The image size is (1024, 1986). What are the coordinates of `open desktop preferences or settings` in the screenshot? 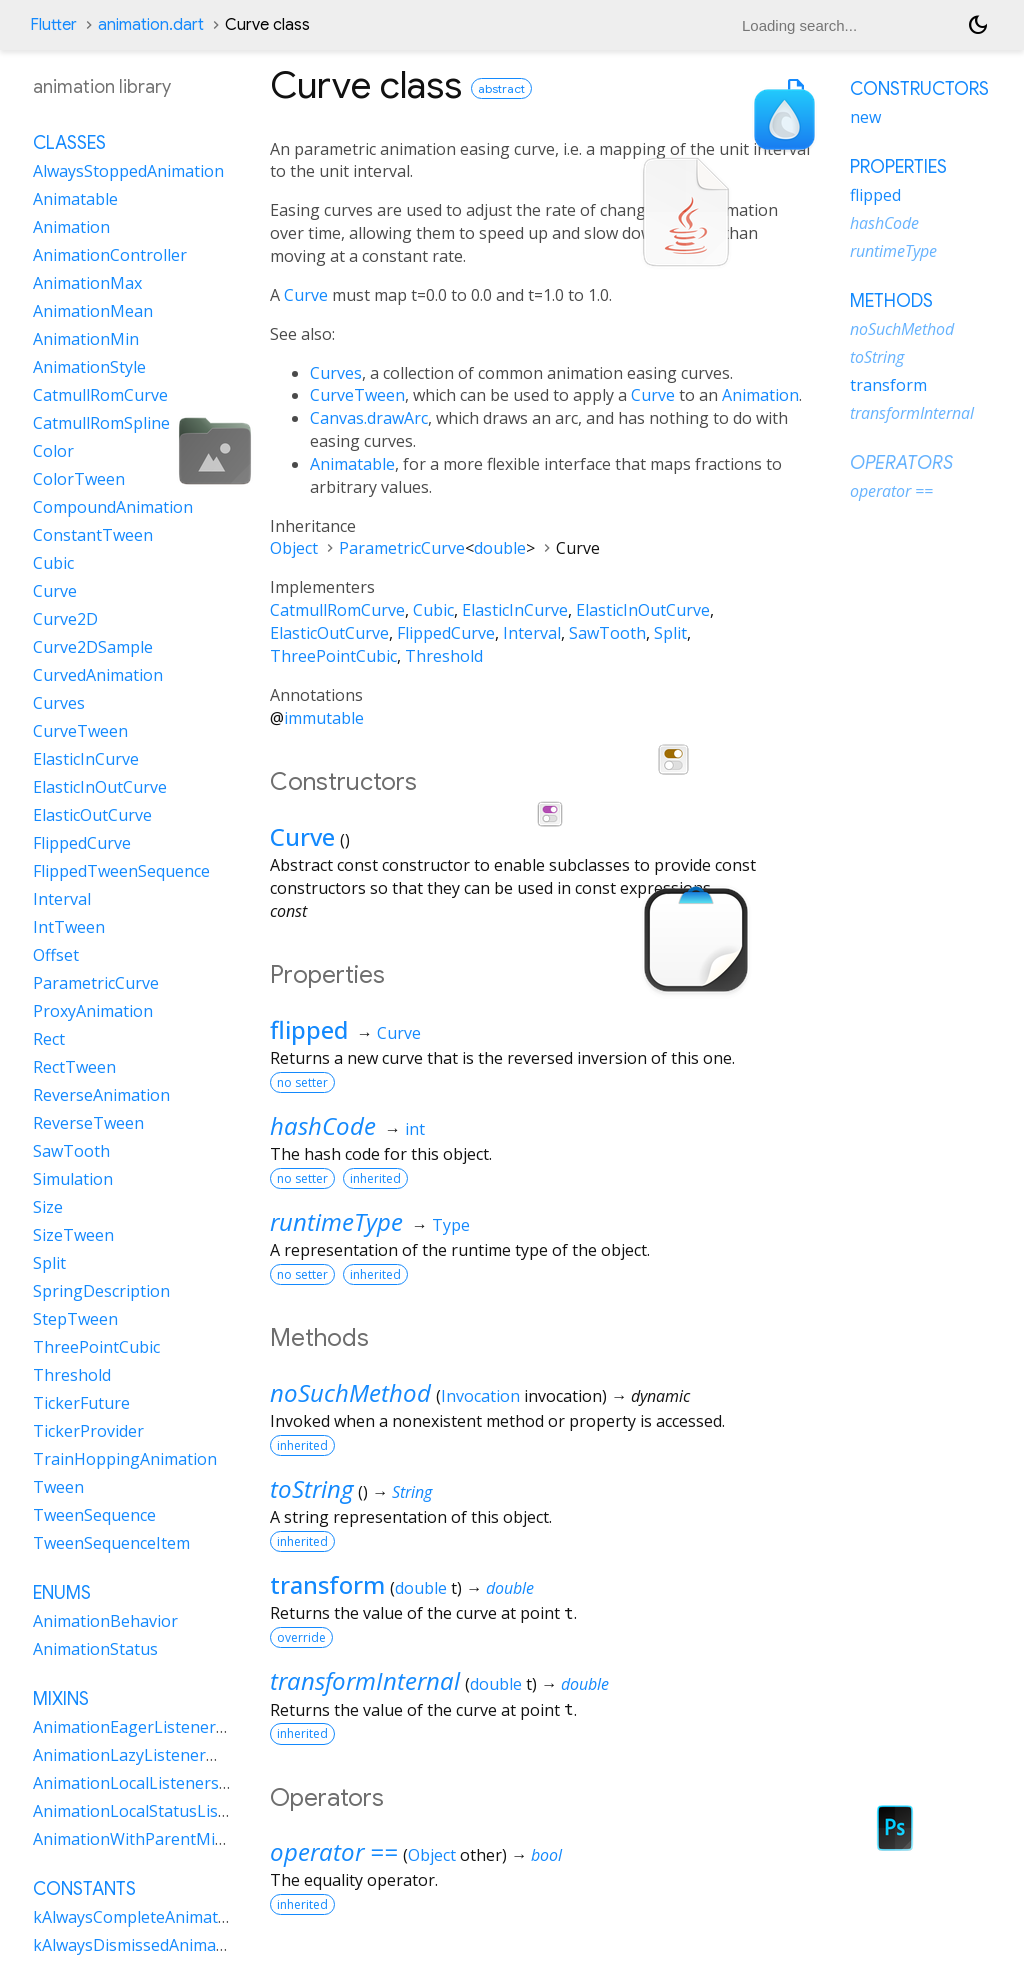 It's located at (673, 759).